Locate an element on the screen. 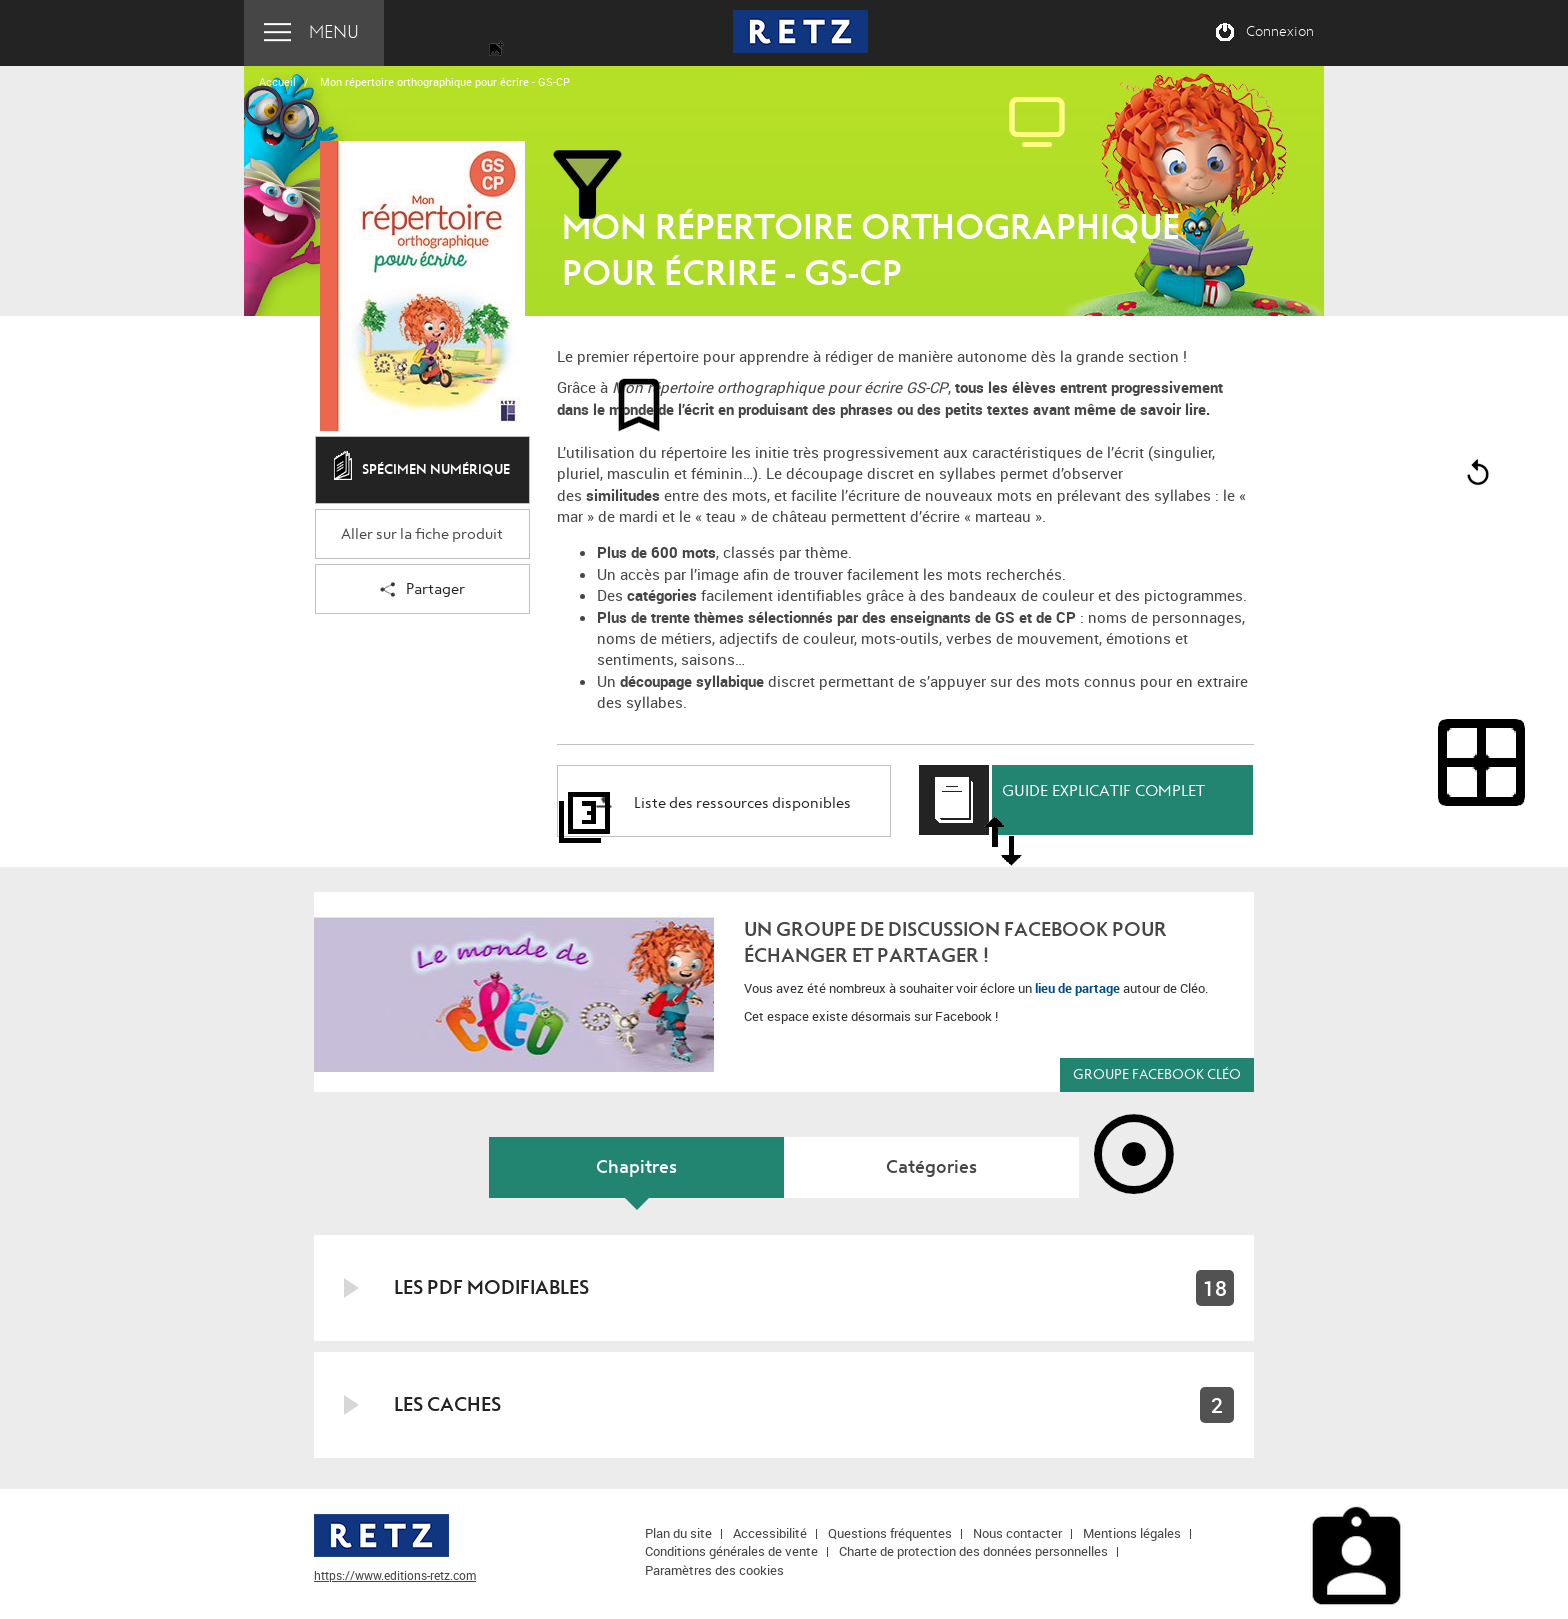  apply borders to all cells in a table or grid is located at coordinates (1481, 762).